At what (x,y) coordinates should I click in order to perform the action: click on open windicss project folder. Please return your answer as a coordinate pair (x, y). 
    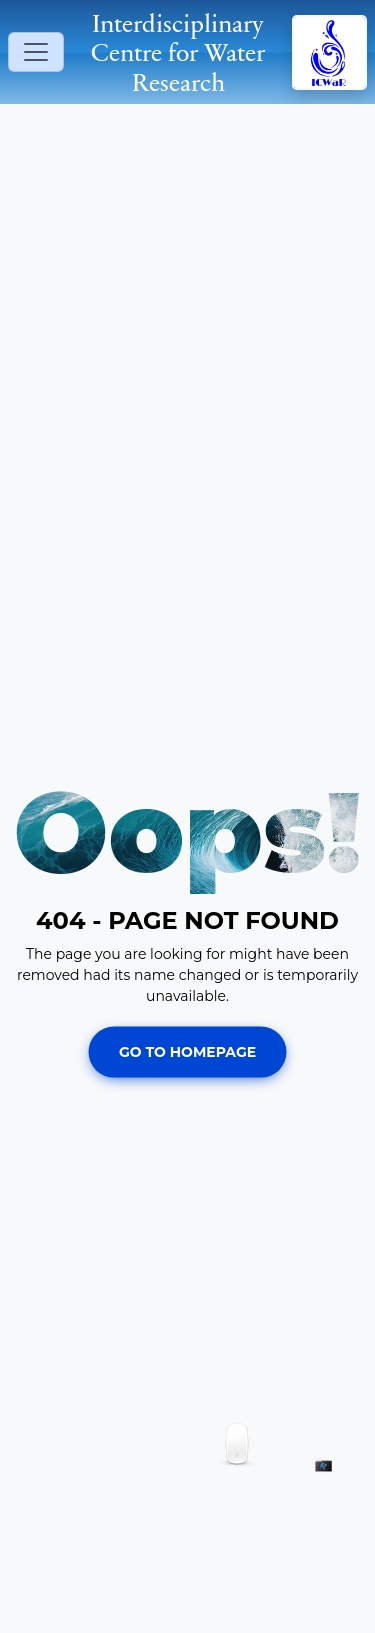
    Looking at the image, I should click on (323, 1465).